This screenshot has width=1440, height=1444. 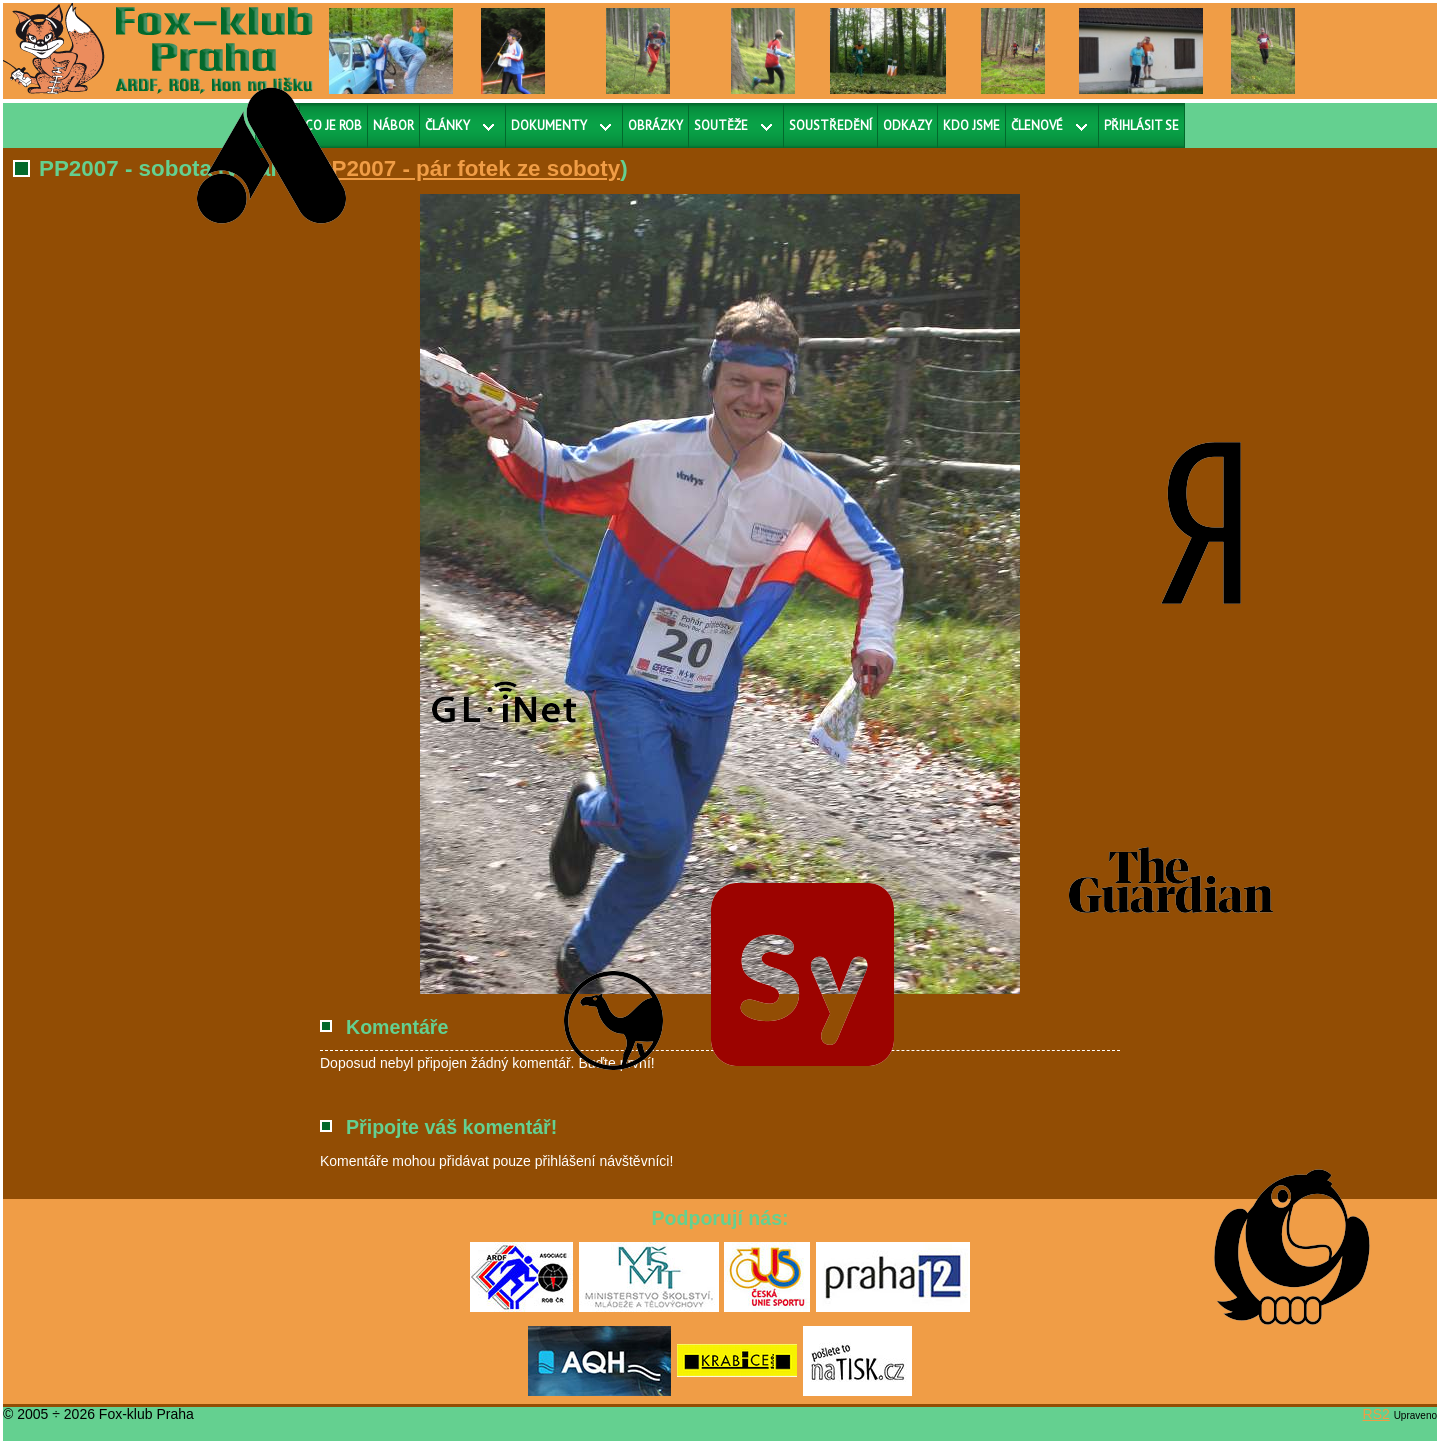 I want to click on indicates Perl programming language, so click(x=613, y=1020).